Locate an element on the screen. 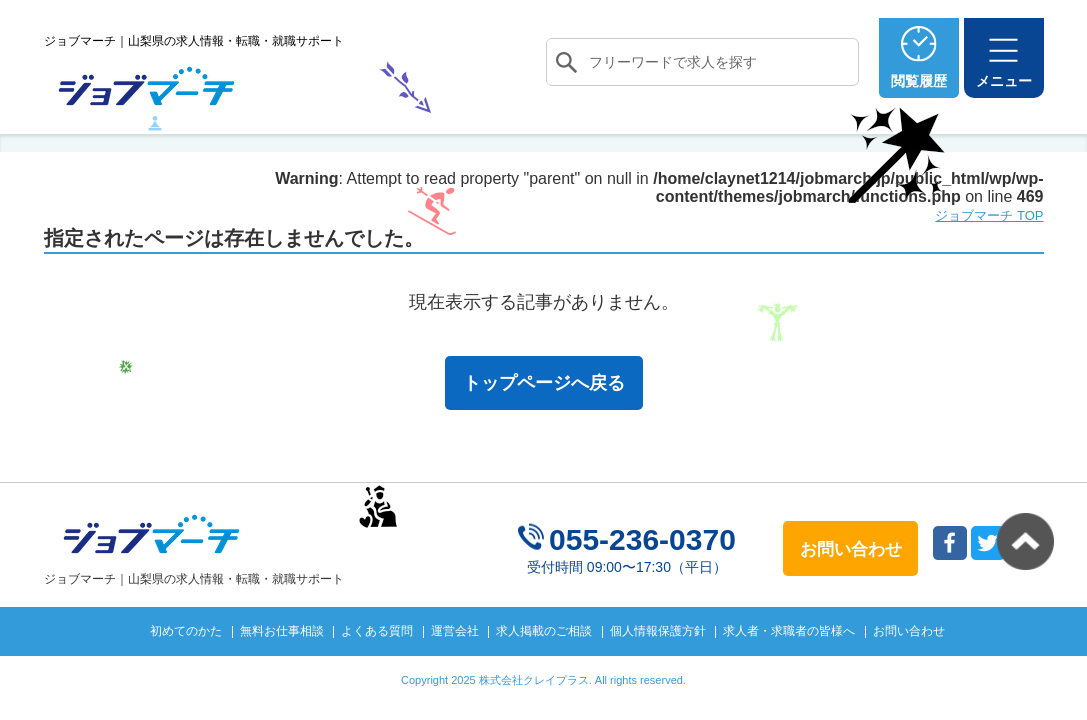 The height and width of the screenshot is (720, 1087). indicates a natural or organic navigation path is located at coordinates (405, 87).